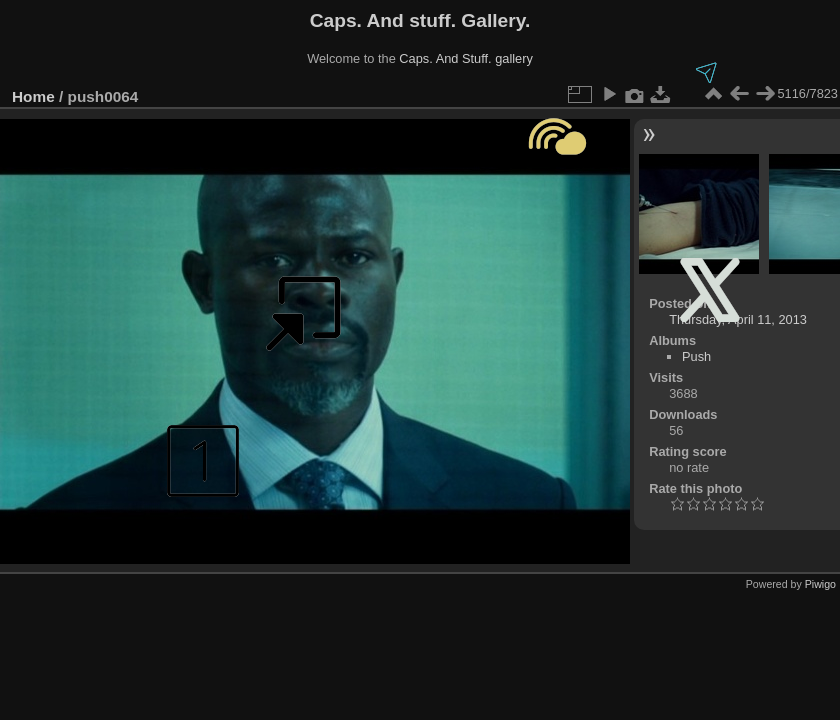 Image resolution: width=840 pixels, height=720 pixels. What do you see at coordinates (710, 290) in the screenshot?
I see `share to X (formerly Twitter)` at bounding box center [710, 290].